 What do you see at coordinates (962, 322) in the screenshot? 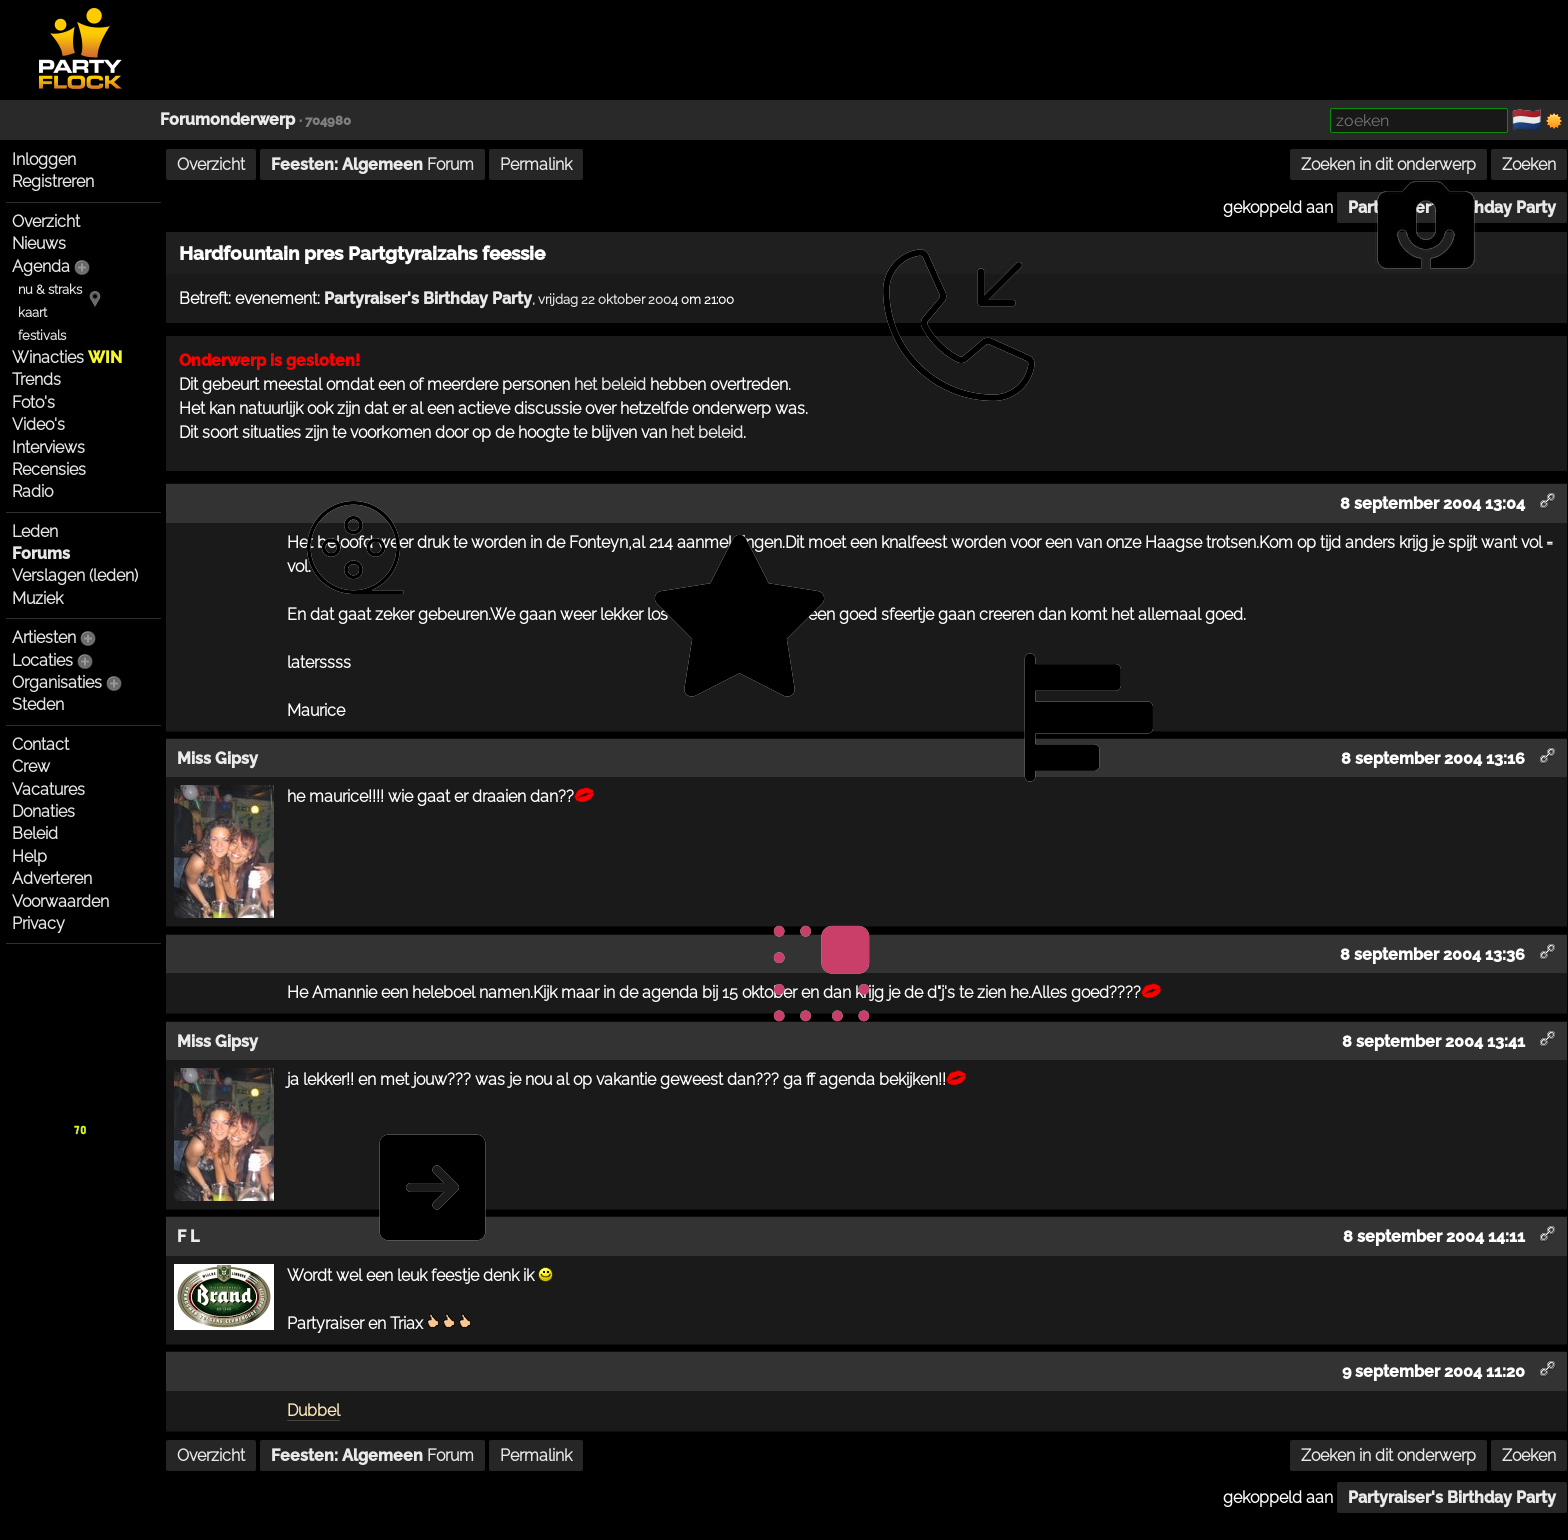
I see `incoming call notification` at bounding box center [962, 322].